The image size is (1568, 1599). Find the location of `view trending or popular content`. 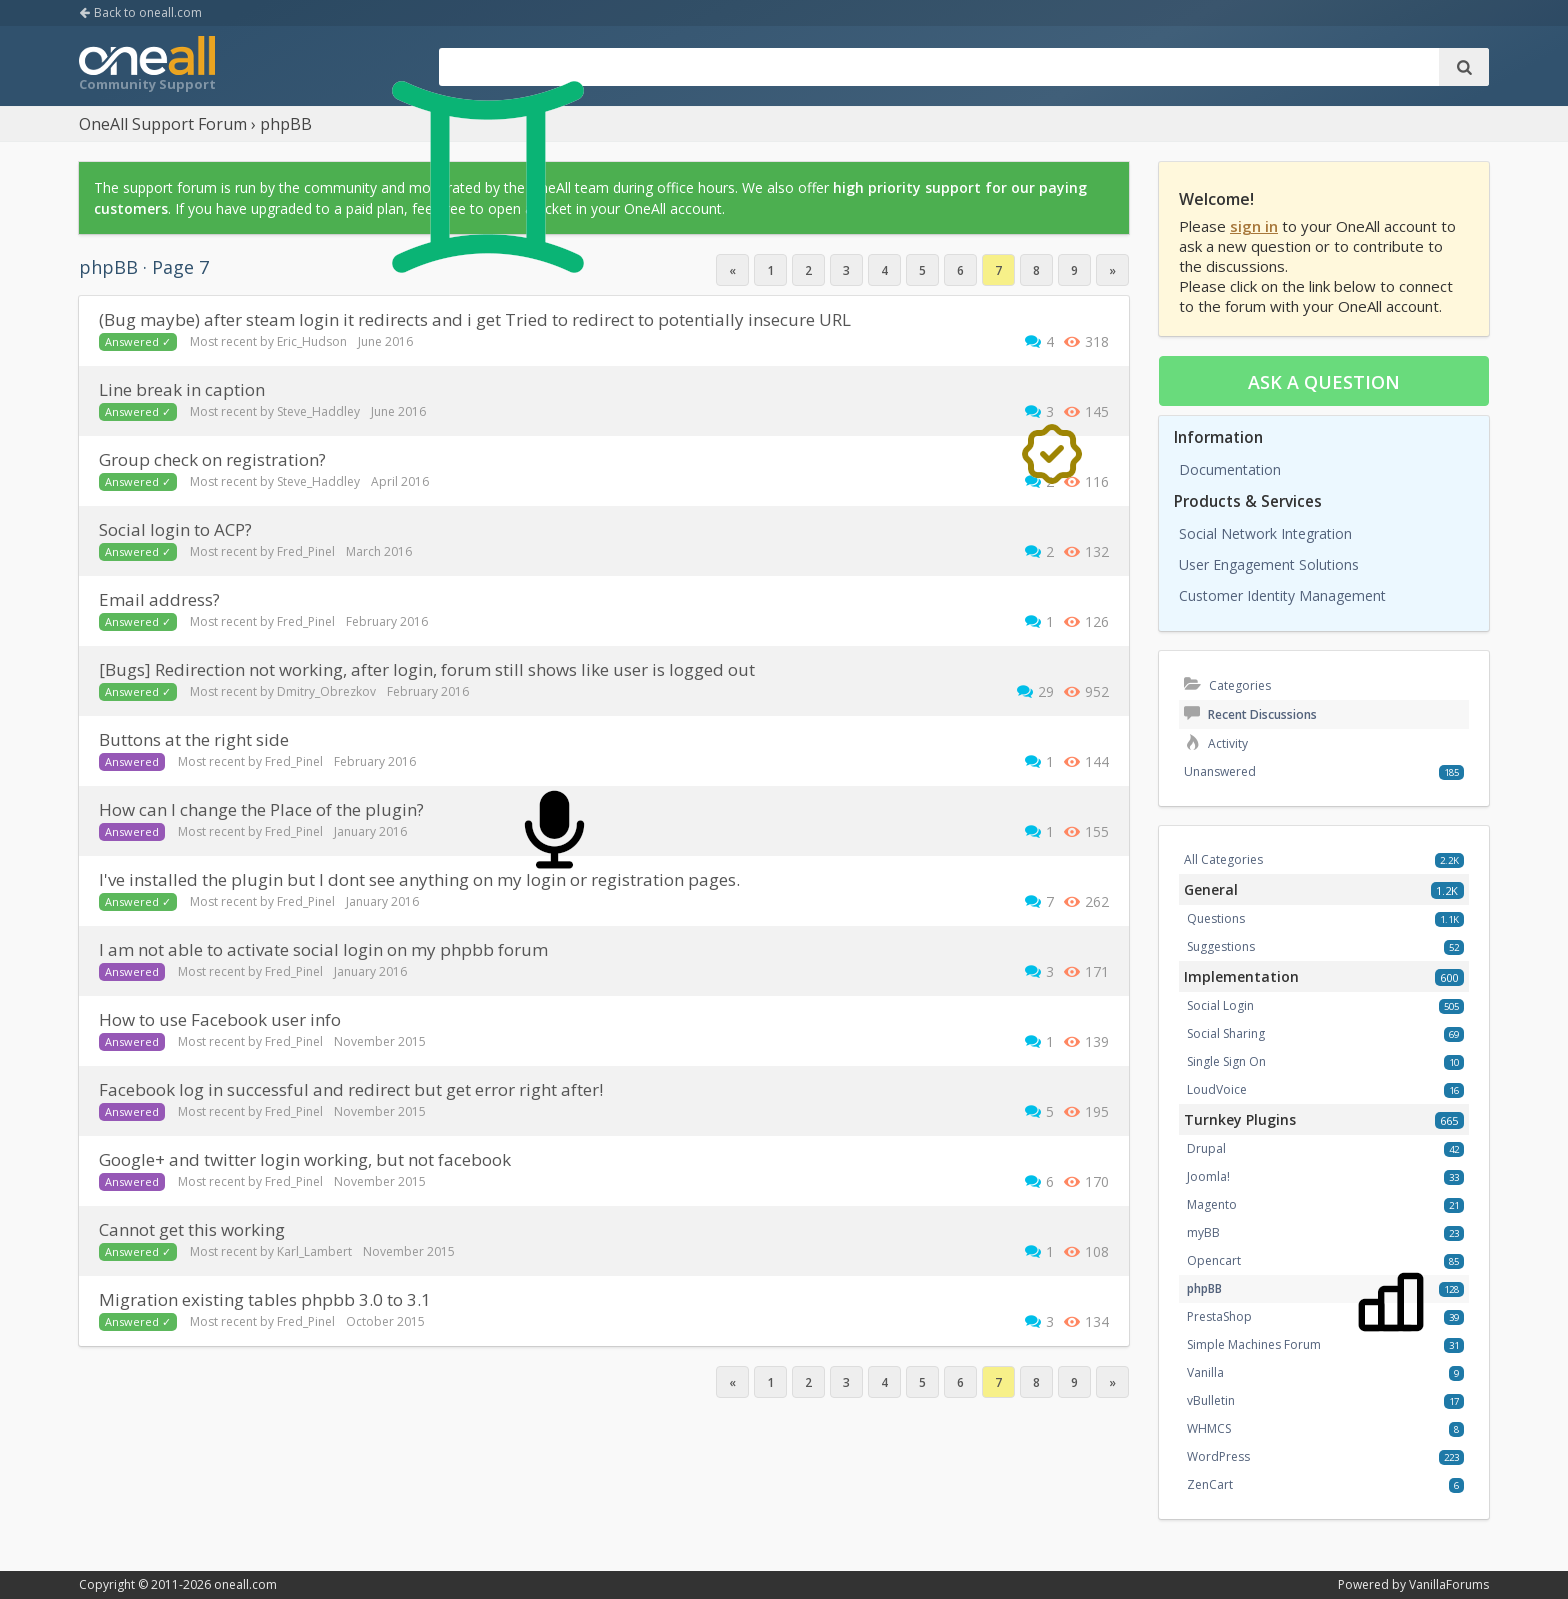

view trending or popular content is located at coordinates (1391, 1302).